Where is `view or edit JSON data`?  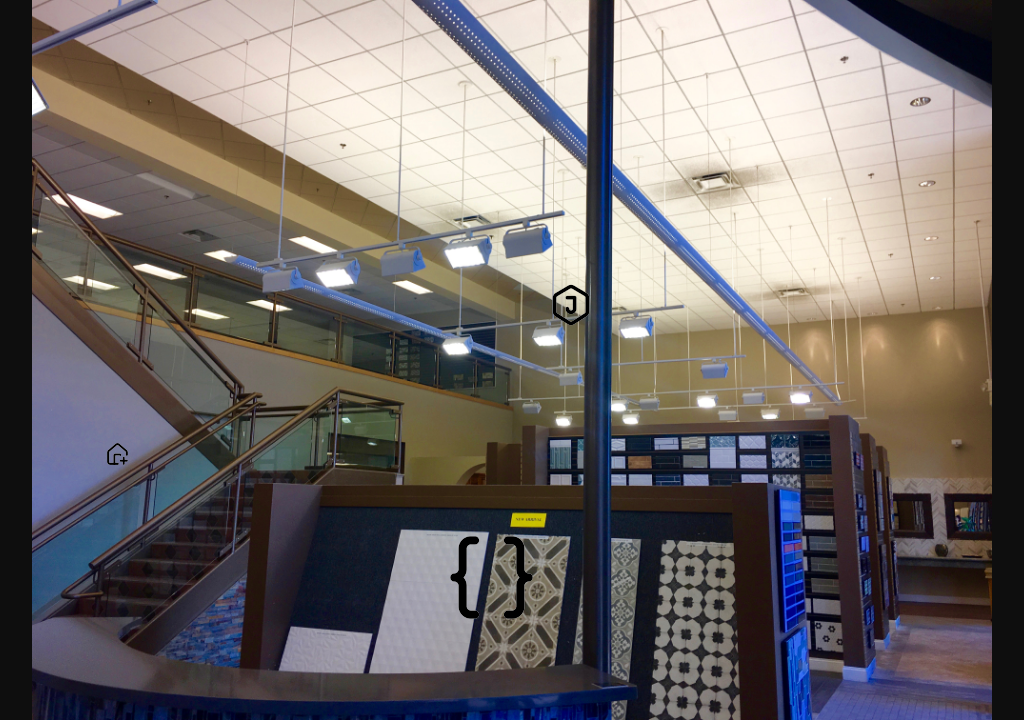 view or edit JSON data is located at coordinates (491, 577).